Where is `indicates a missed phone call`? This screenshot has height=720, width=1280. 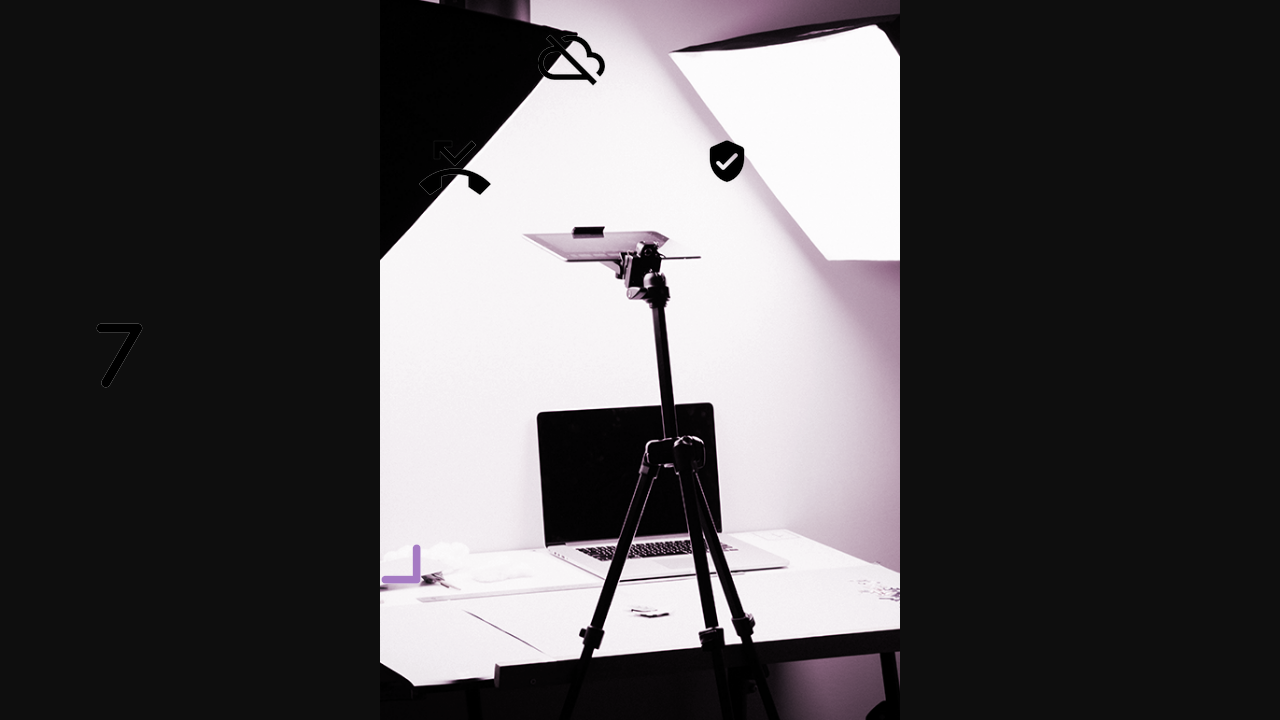 indicates a missed phone call is located at coordinates (455, 168).